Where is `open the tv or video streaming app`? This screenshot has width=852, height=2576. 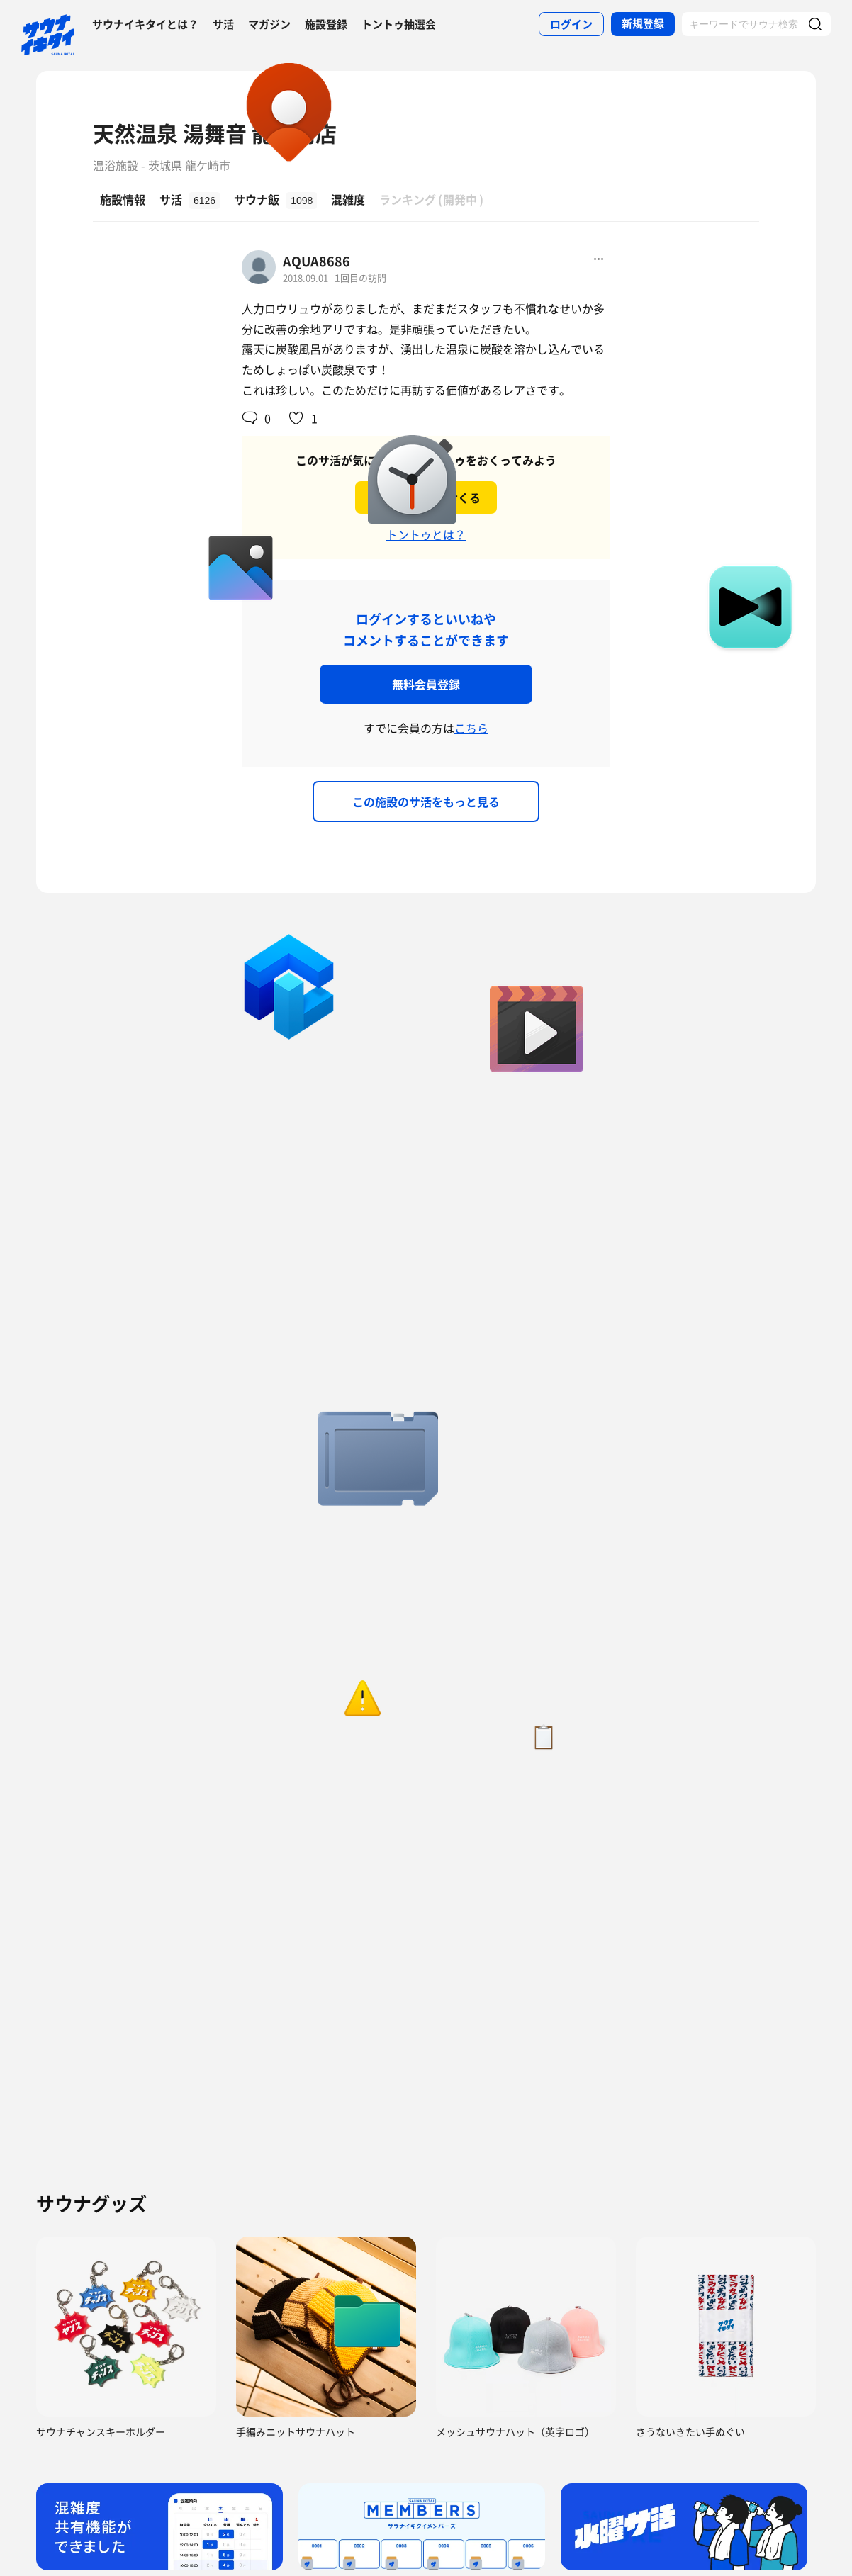
open the tv or video streaming app is located at coordinates (537, 1029).